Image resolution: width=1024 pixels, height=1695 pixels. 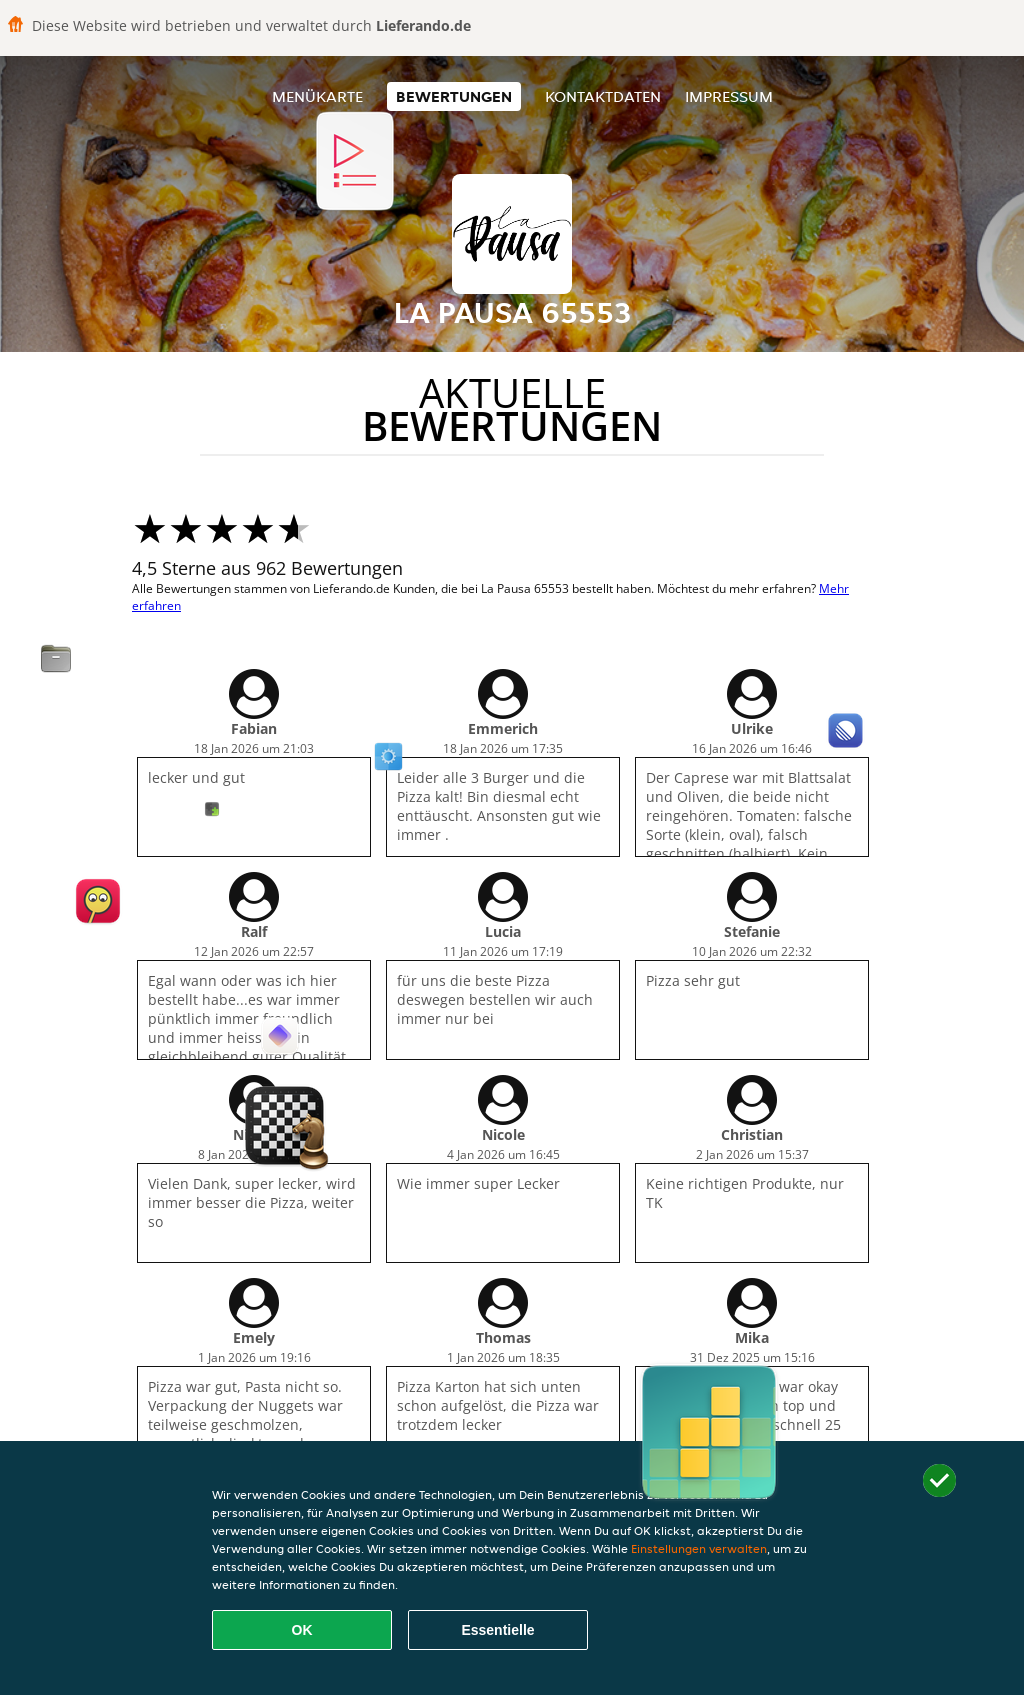 What do you see at coordinates (98, 901) in the screenshot?
I see `launch i2pd anonymous network router` at bounding box center [98, 901].